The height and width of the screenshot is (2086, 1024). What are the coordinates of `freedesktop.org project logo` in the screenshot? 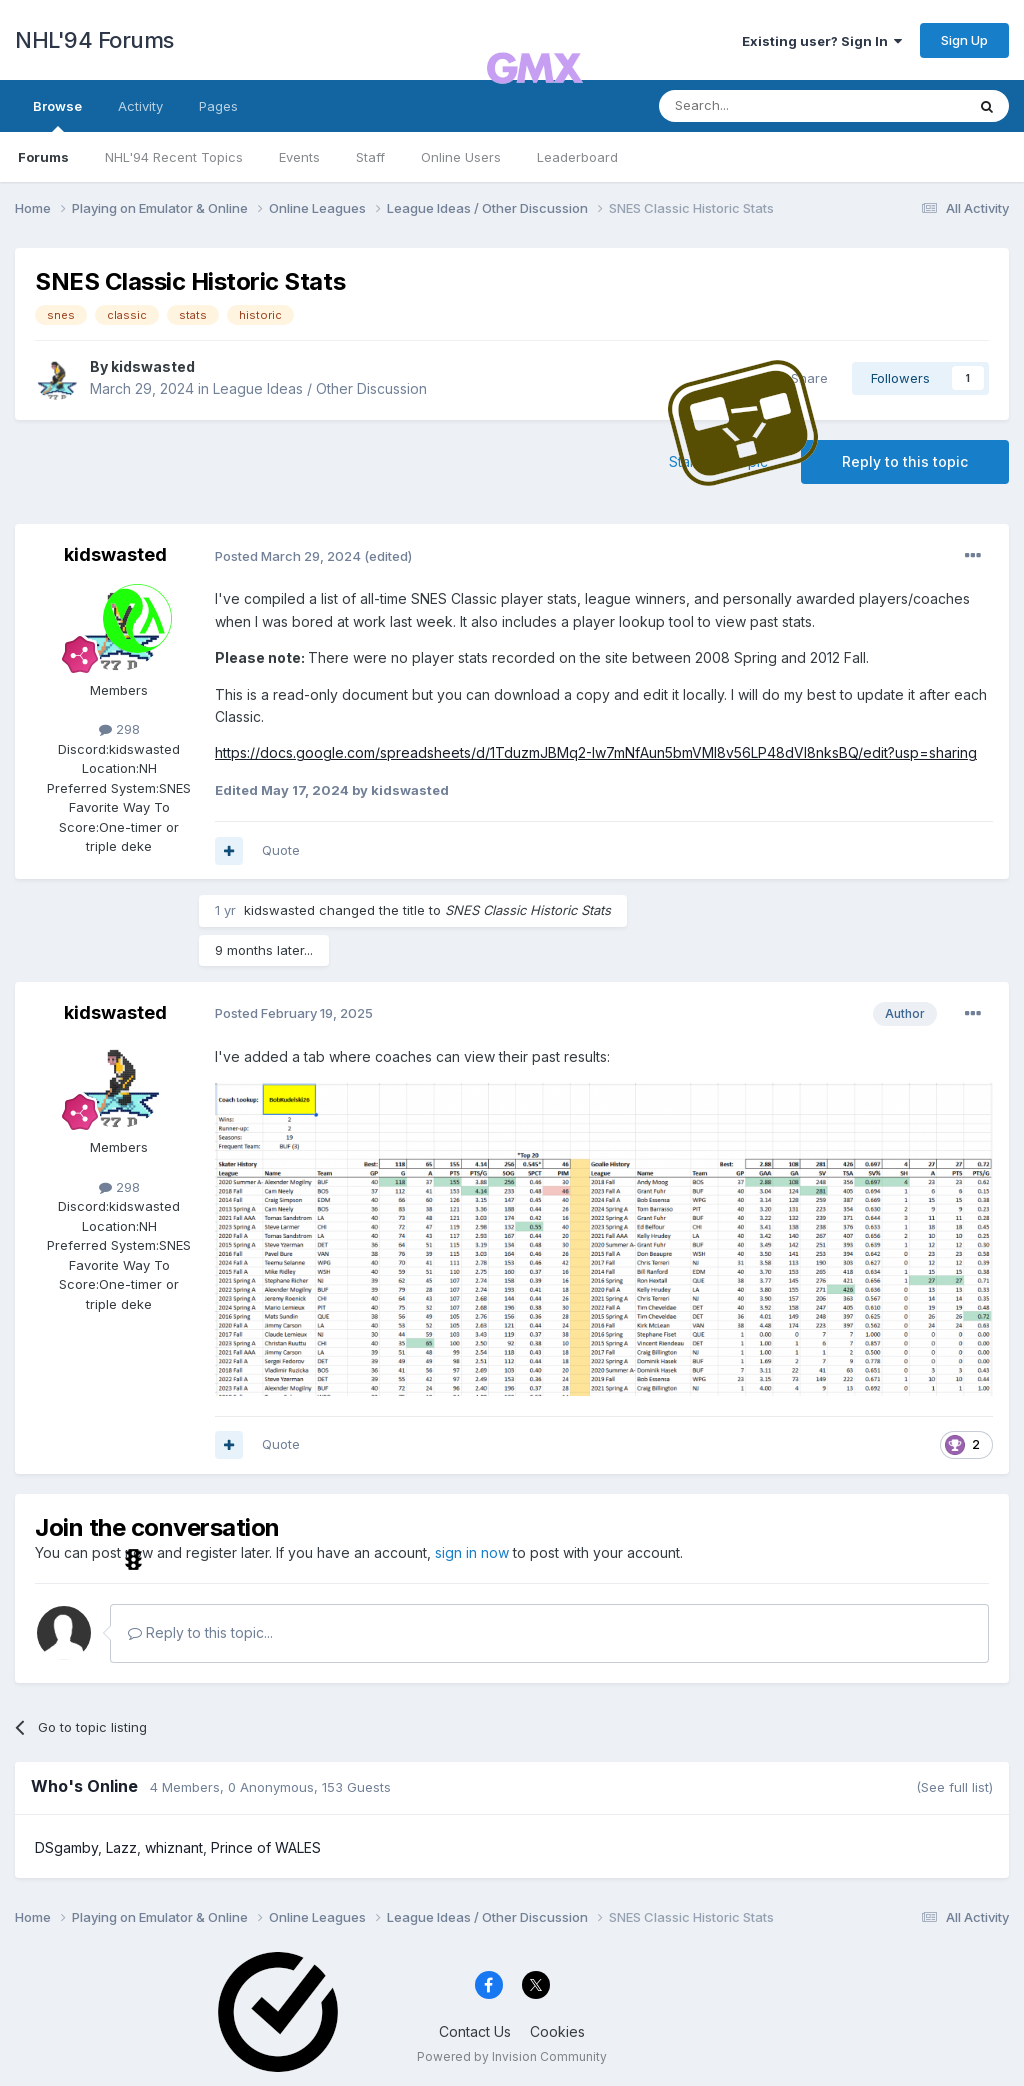 It's located at (743, 423).